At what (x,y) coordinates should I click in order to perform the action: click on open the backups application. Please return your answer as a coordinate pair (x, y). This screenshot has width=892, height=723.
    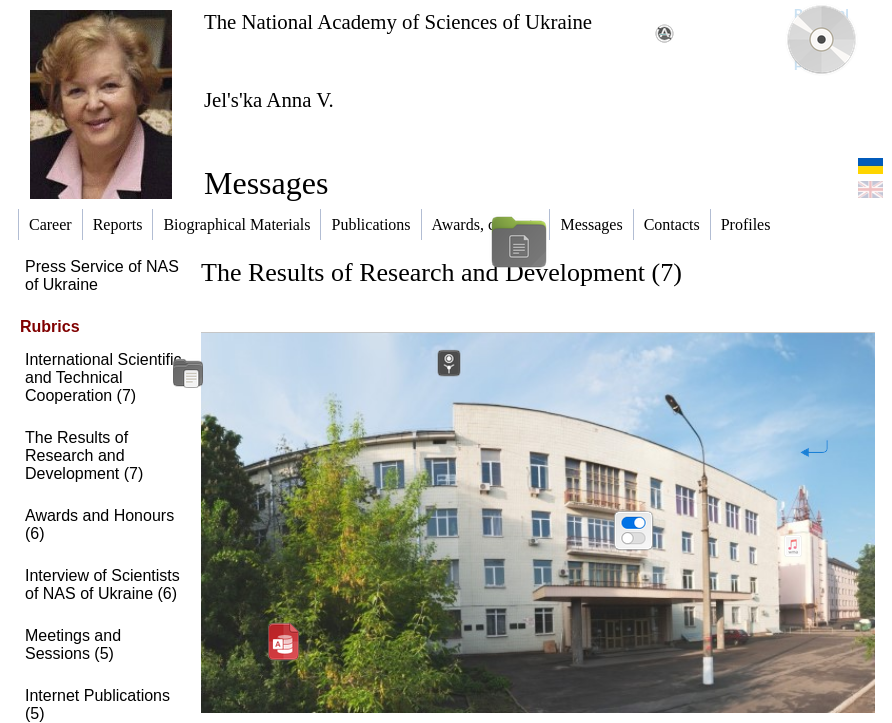
    Looking at the image, I should click on (449, 363).